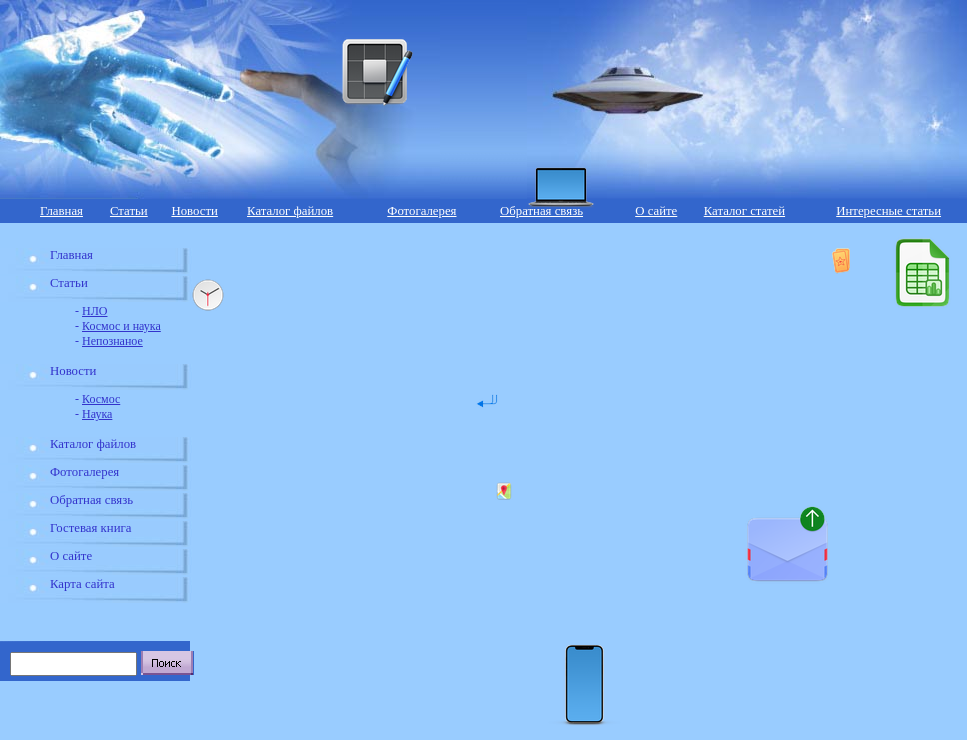  I want to click on represents a macbook pro device in system settings, so click(561, 182).